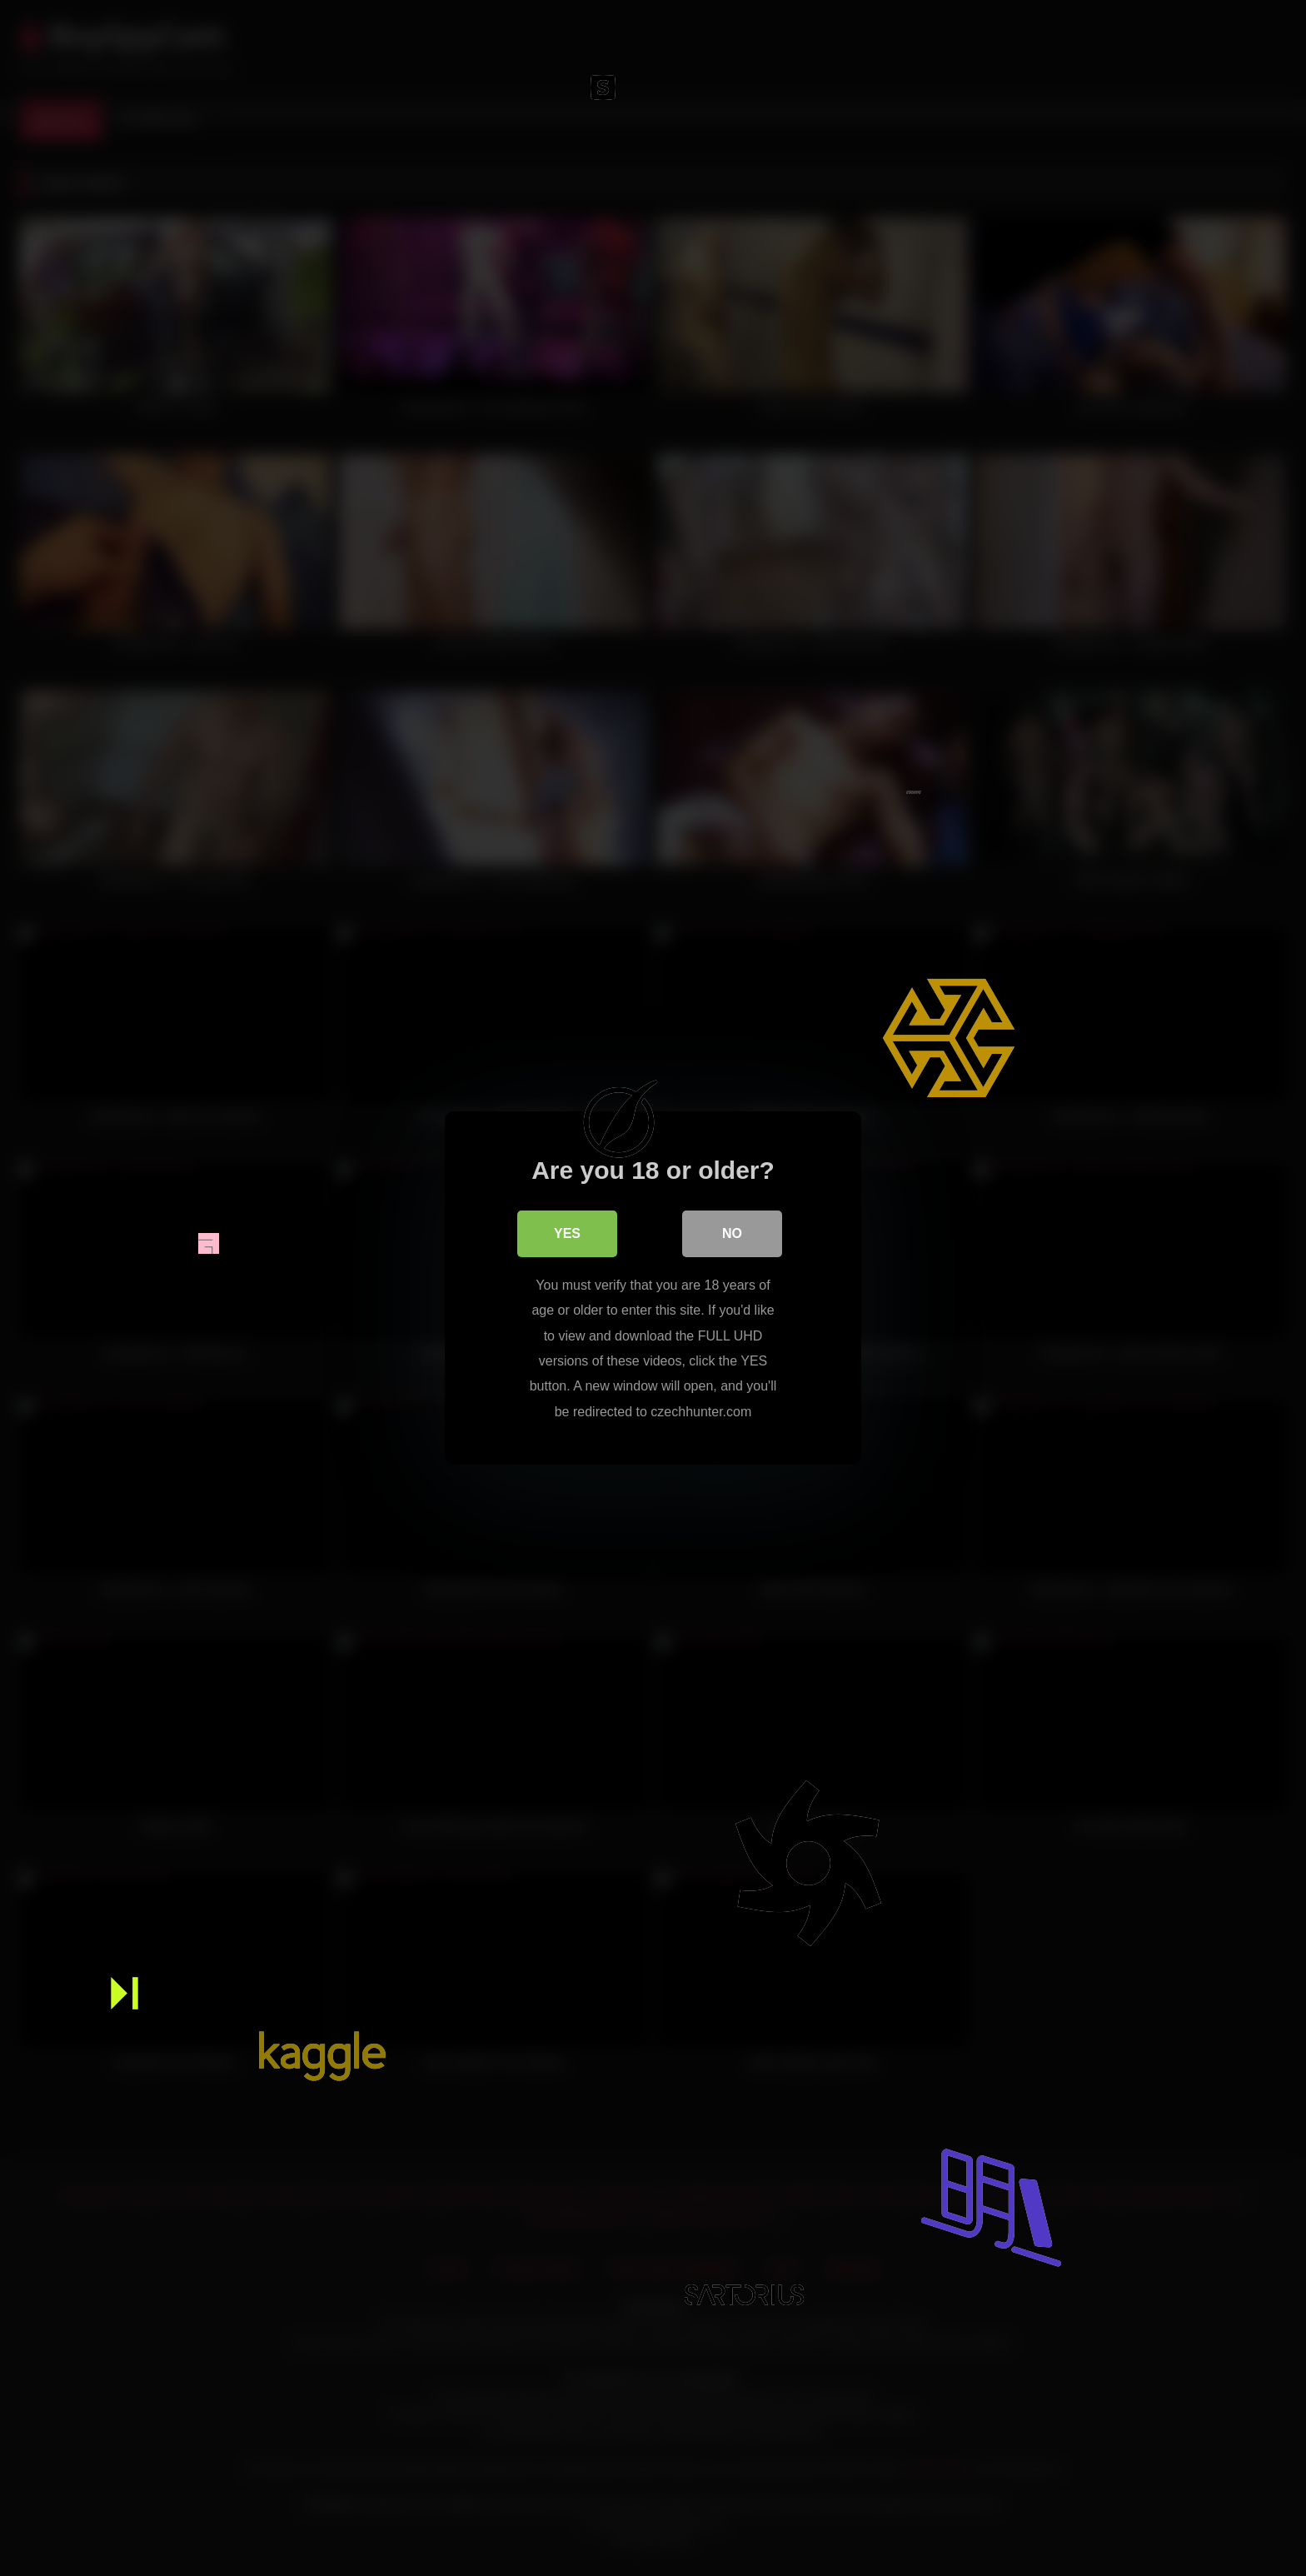 This screenshot has width=1306, height=2576. What do you see at coordinates (619, 1120) in the screenshot?
I see `pied piper company logo` at bounding box center [619, 1120].